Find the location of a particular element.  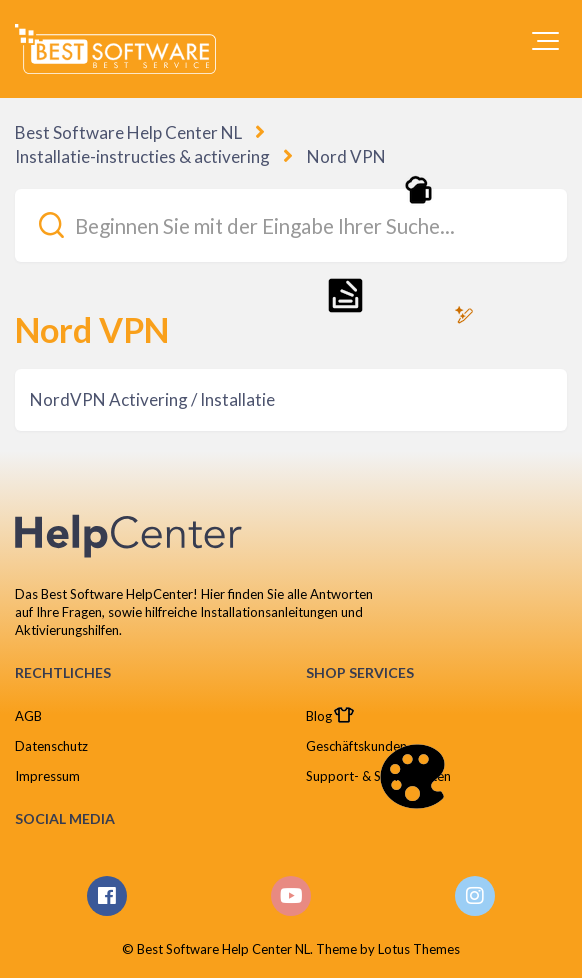

find nearby bars or pubs is located at coordinates (418, 190).